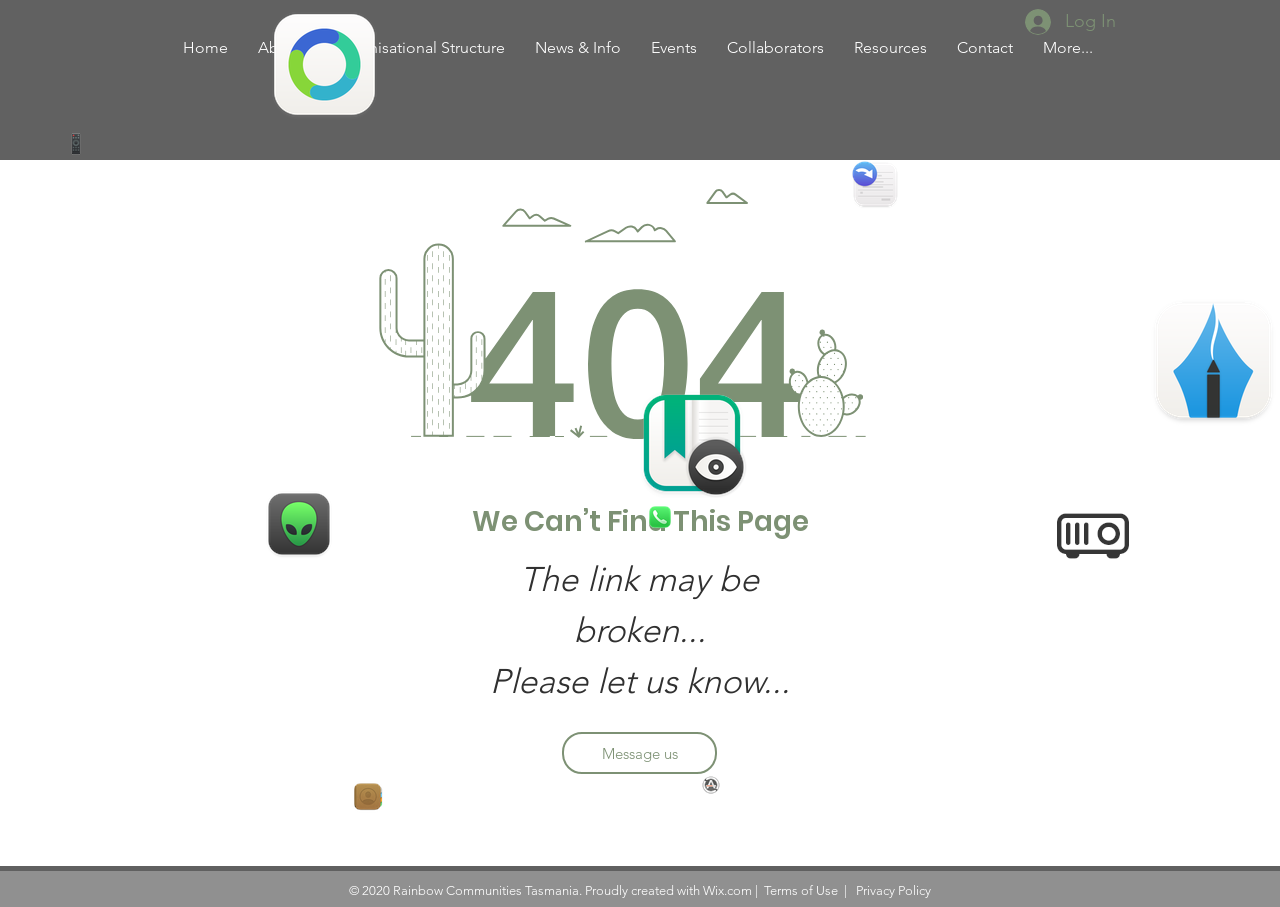 The width and height of the screenshot is (1280, 907). Describe the element at coordinates (324, 64) in the screenshot. I see `open synergy app for keyboard and mouse sharing` at that location.